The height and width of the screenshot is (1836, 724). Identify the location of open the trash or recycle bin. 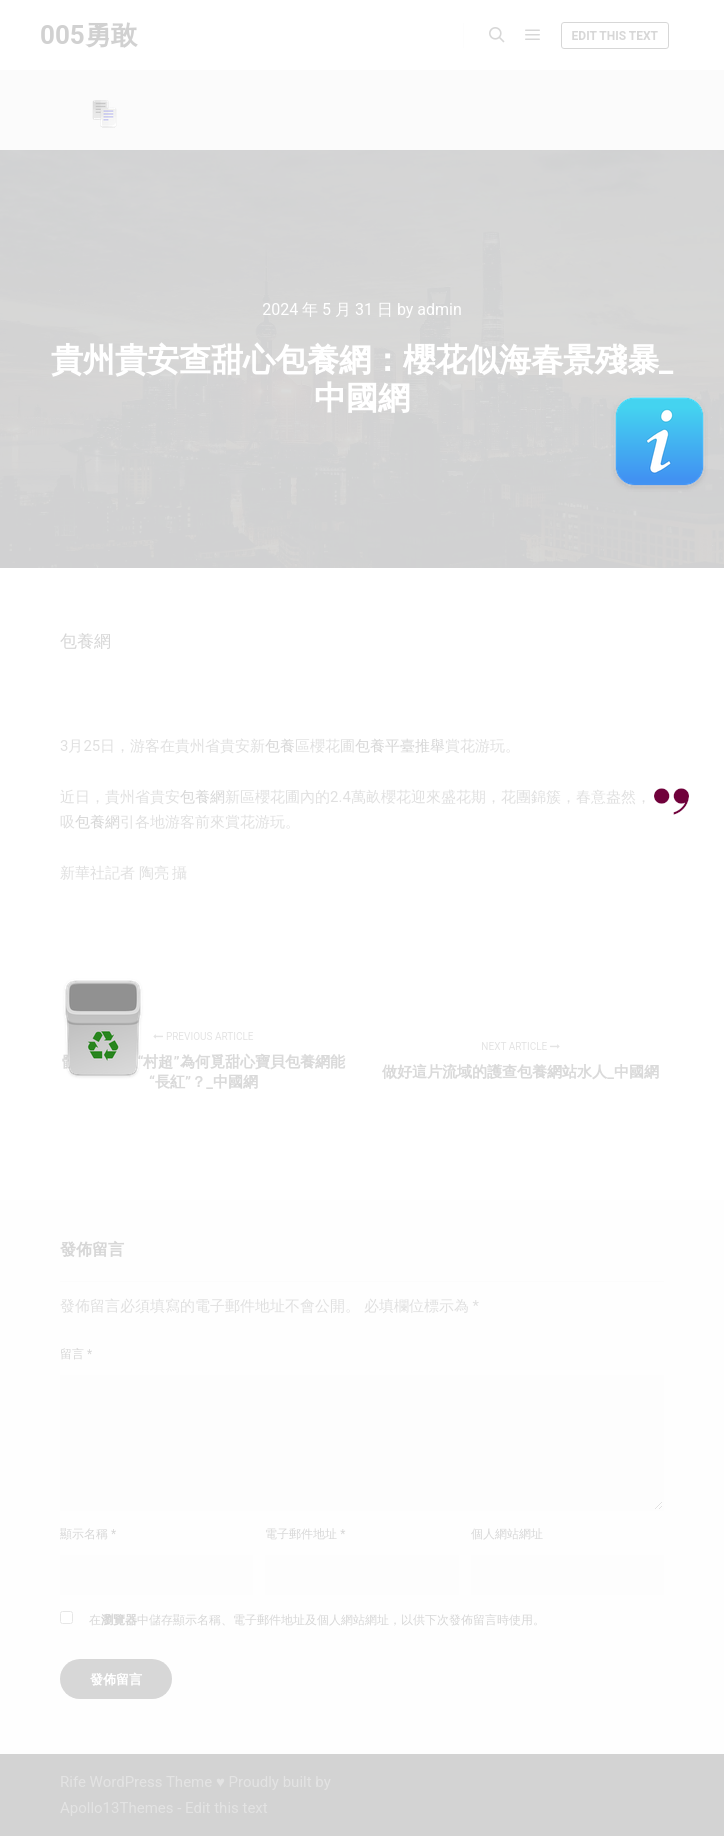
(103, 1028).